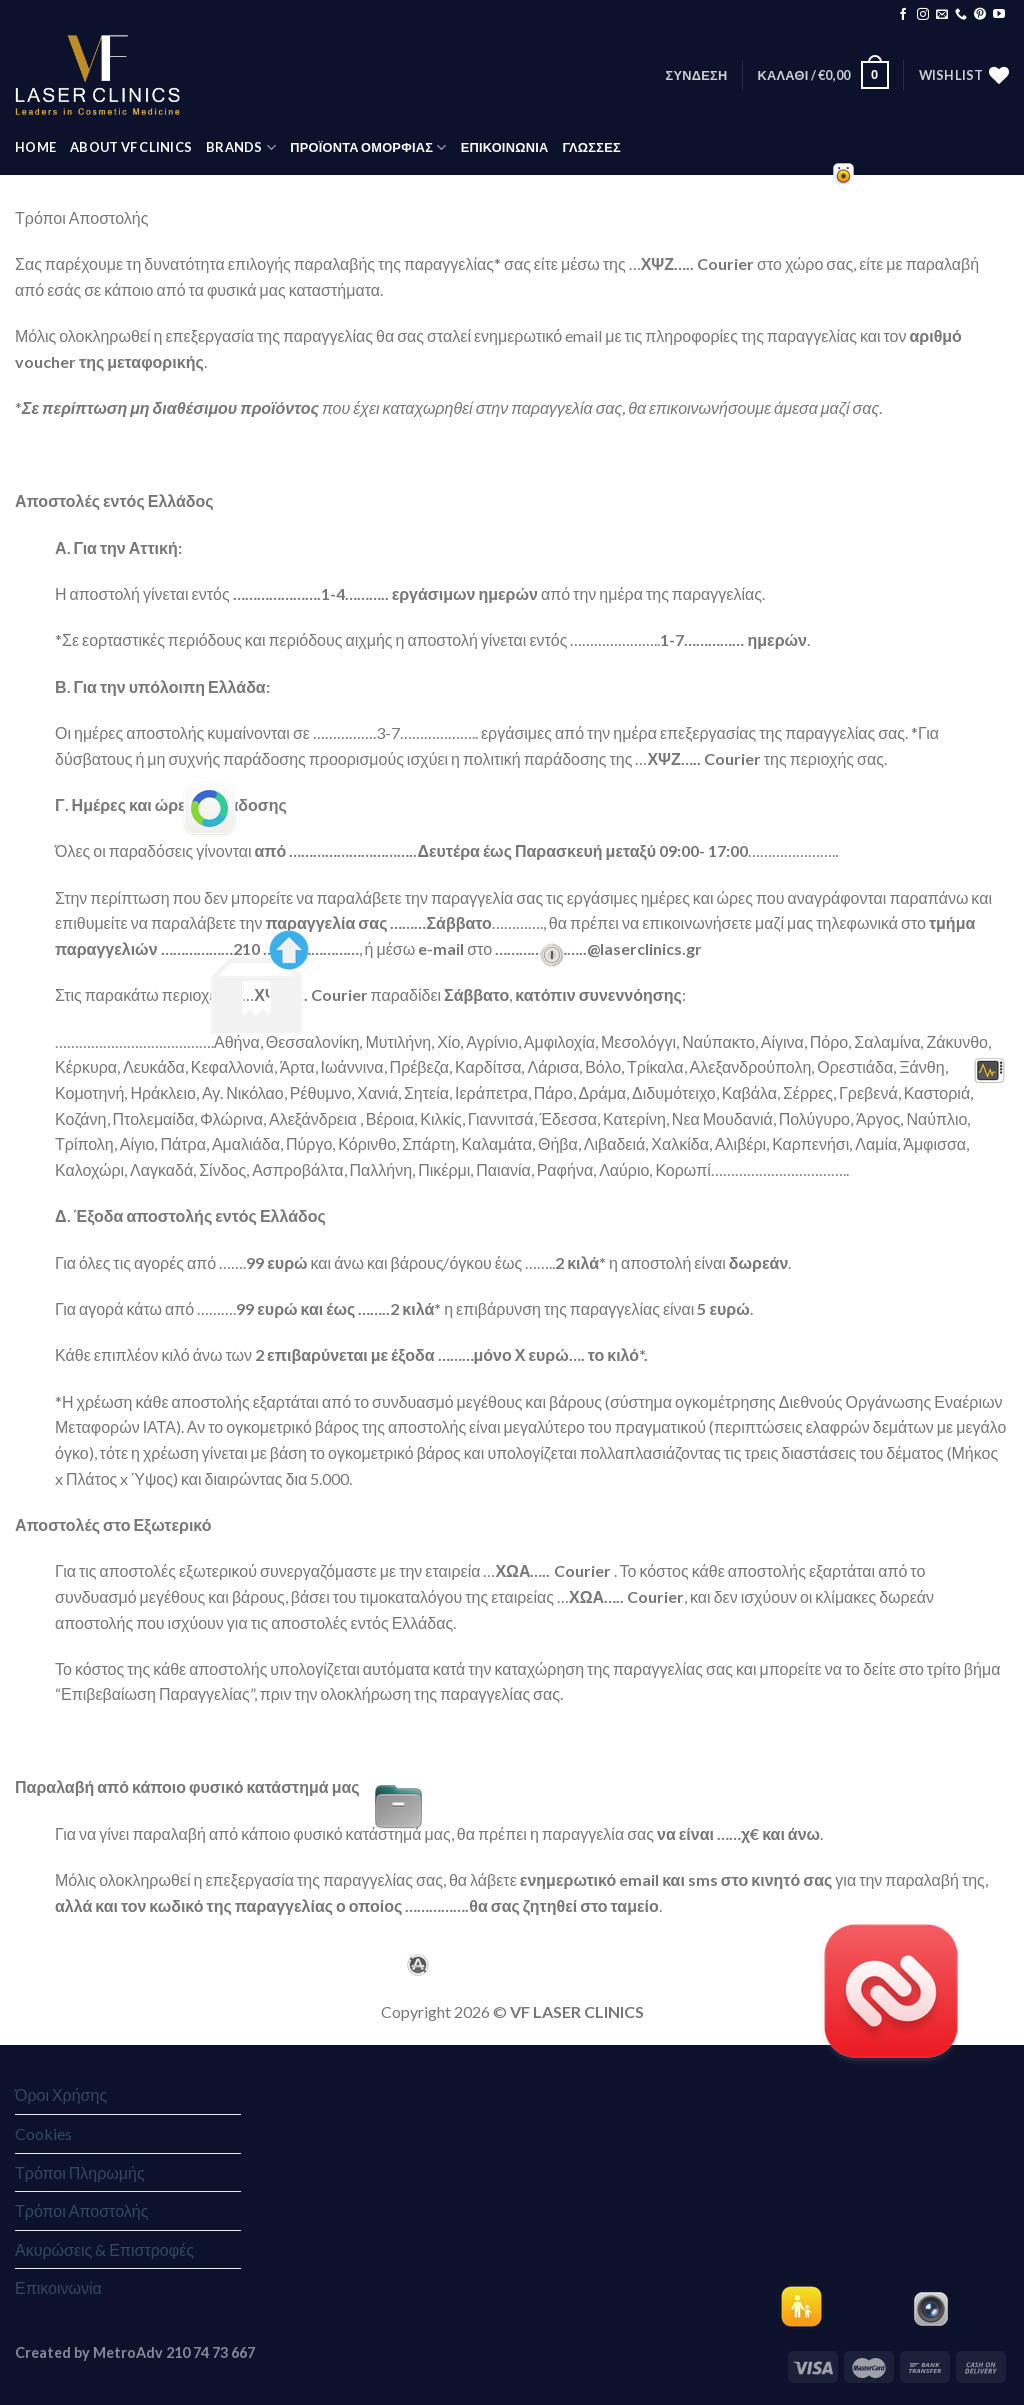 The width and height of the screenshot is (1024, 2405). Describe the element at coordinates (801, 2306) in the screenshot. I see `open parental controls settings` at that location.